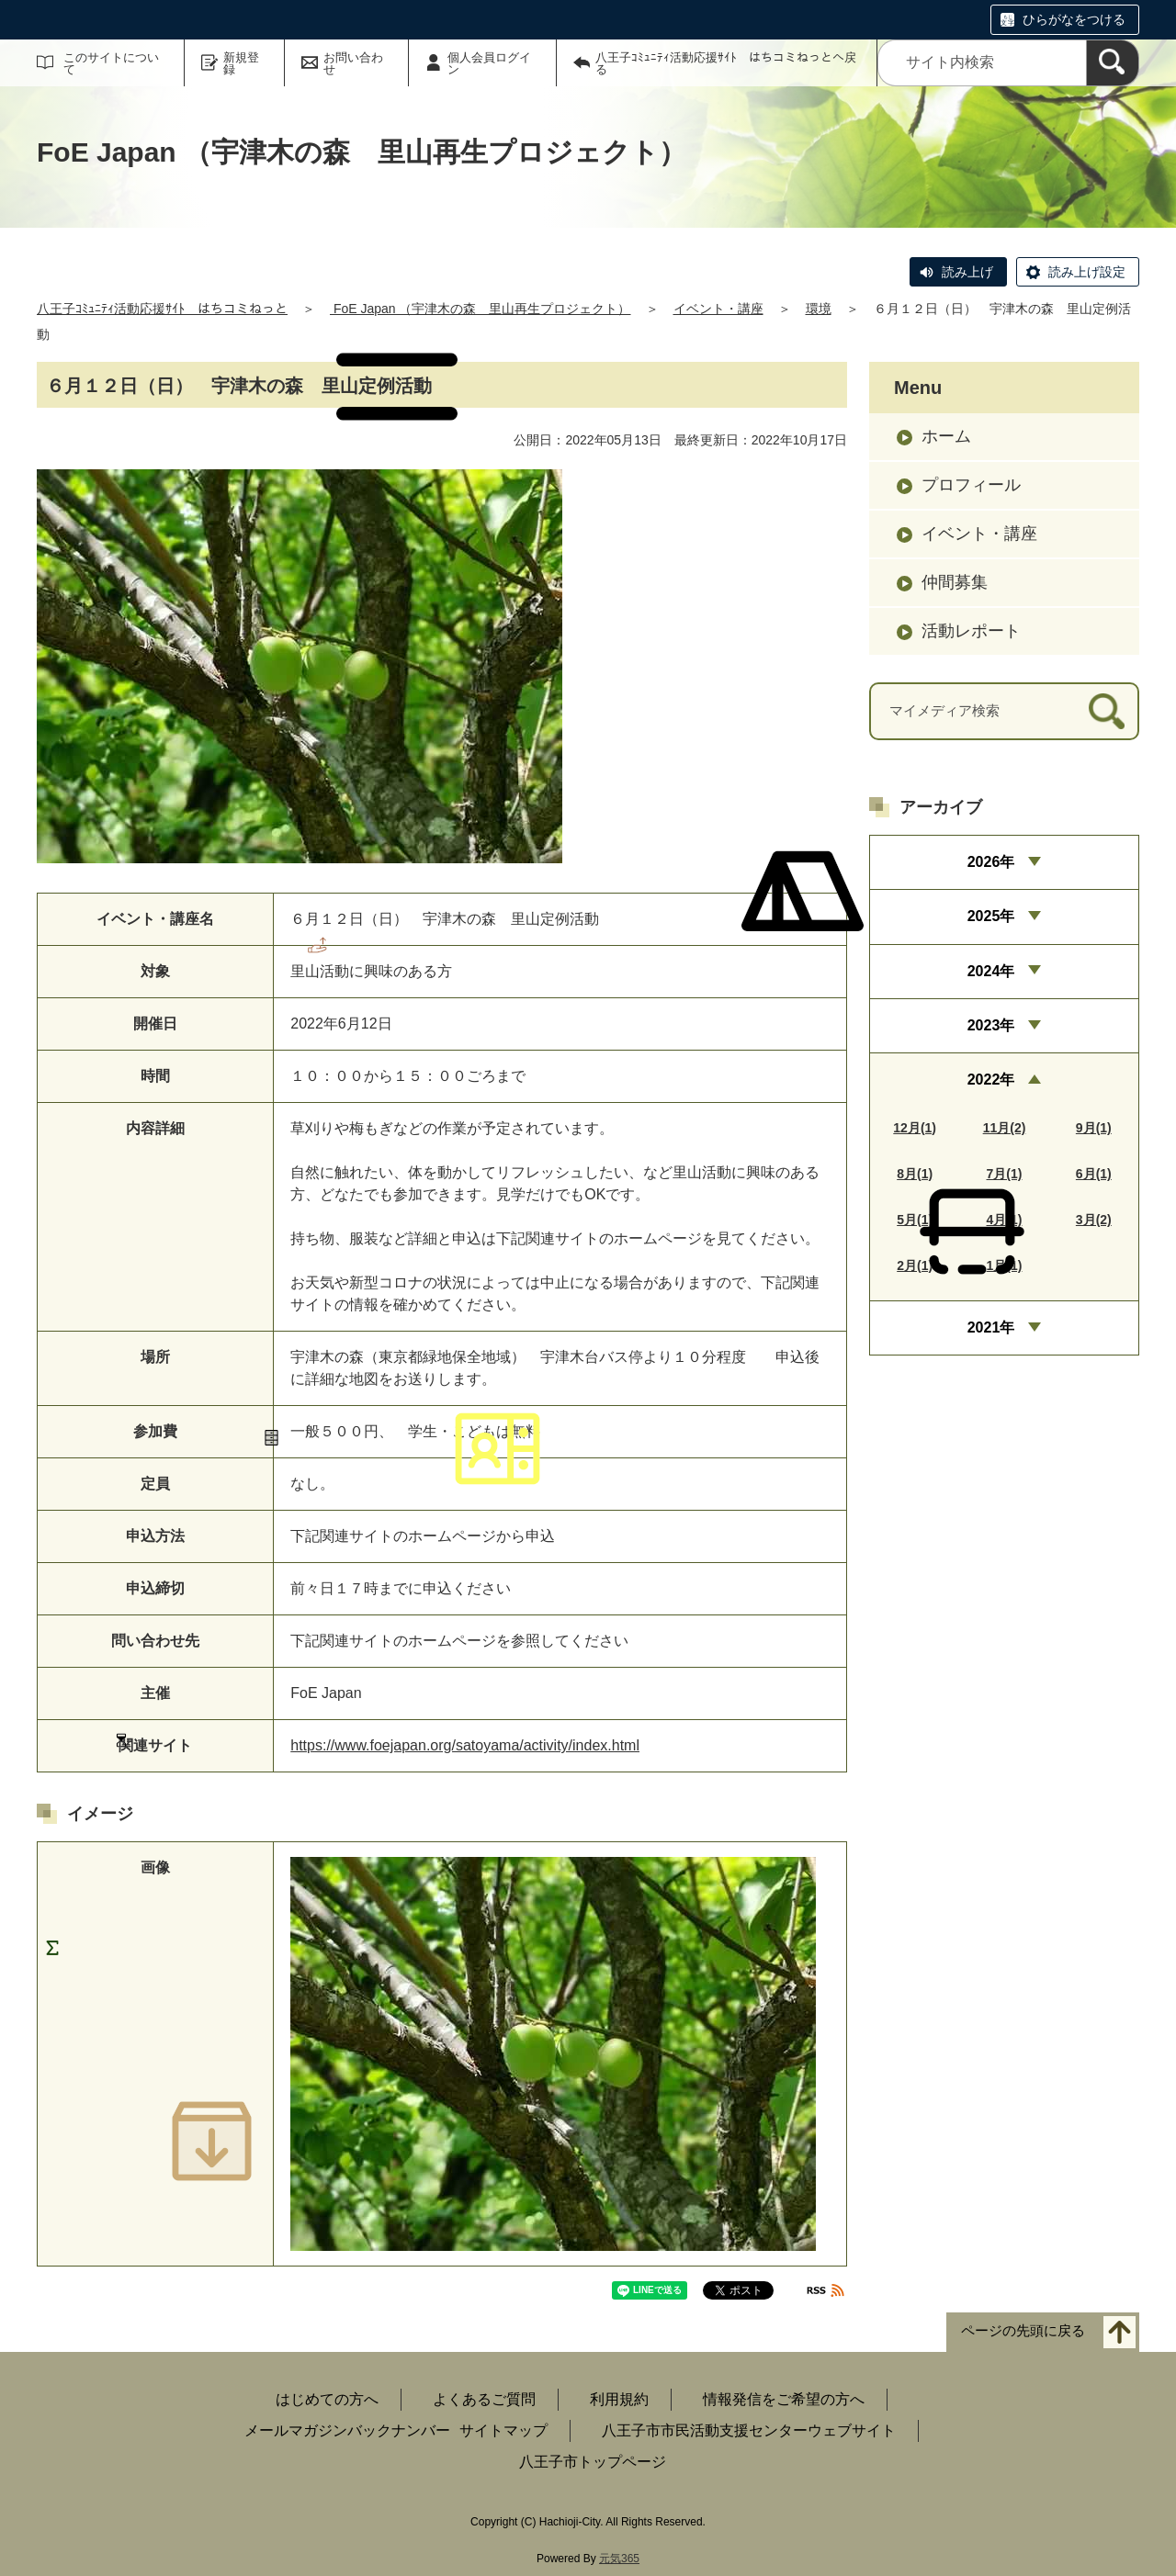 Image resolution: width=1176 pixels, height=2576 pixels. What do you see at coordinates (211, 2141) in the screenshot?
I see `download to storage or archive` at bounding box center [211, 2141].